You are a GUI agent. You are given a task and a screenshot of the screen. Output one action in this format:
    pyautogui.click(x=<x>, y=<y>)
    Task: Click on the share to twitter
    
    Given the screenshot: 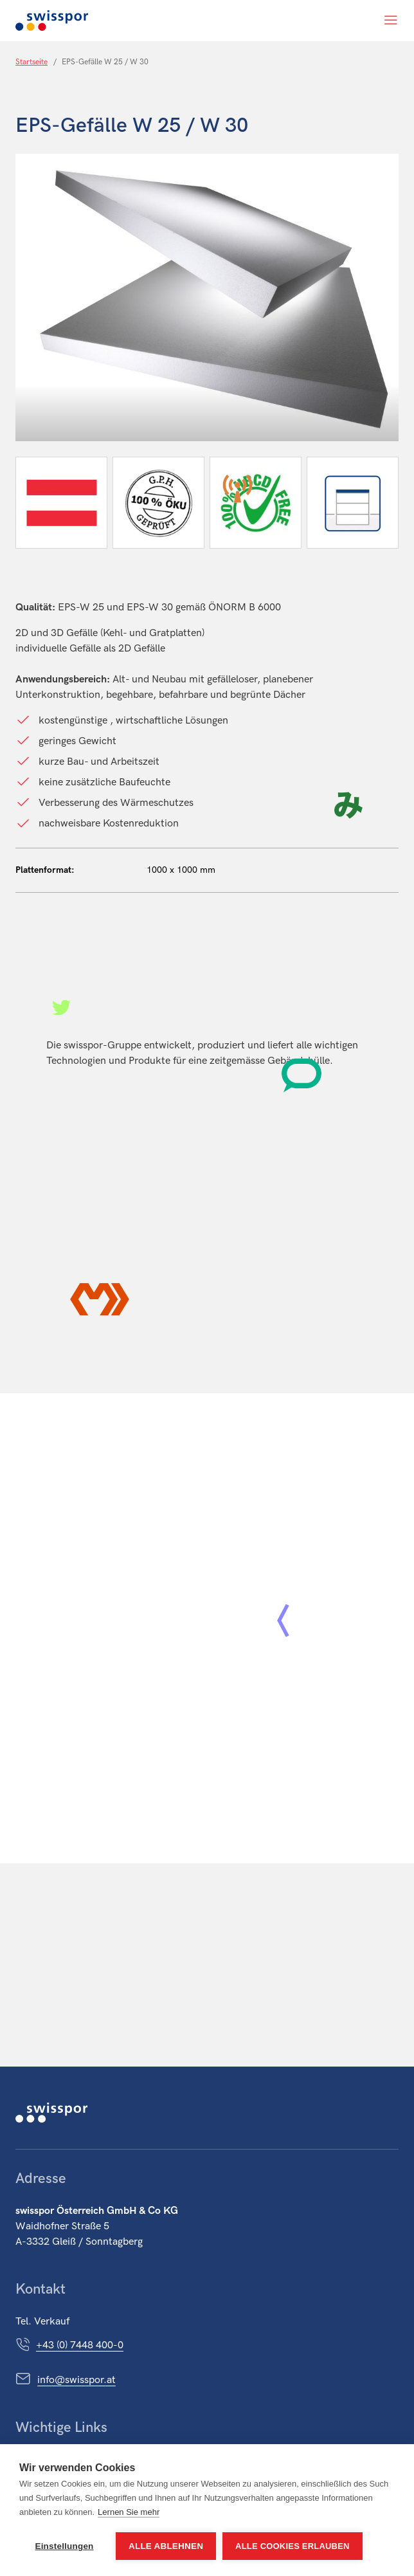 What is the action you would take?
    pyautogui.click(x=61, y=1007)
    